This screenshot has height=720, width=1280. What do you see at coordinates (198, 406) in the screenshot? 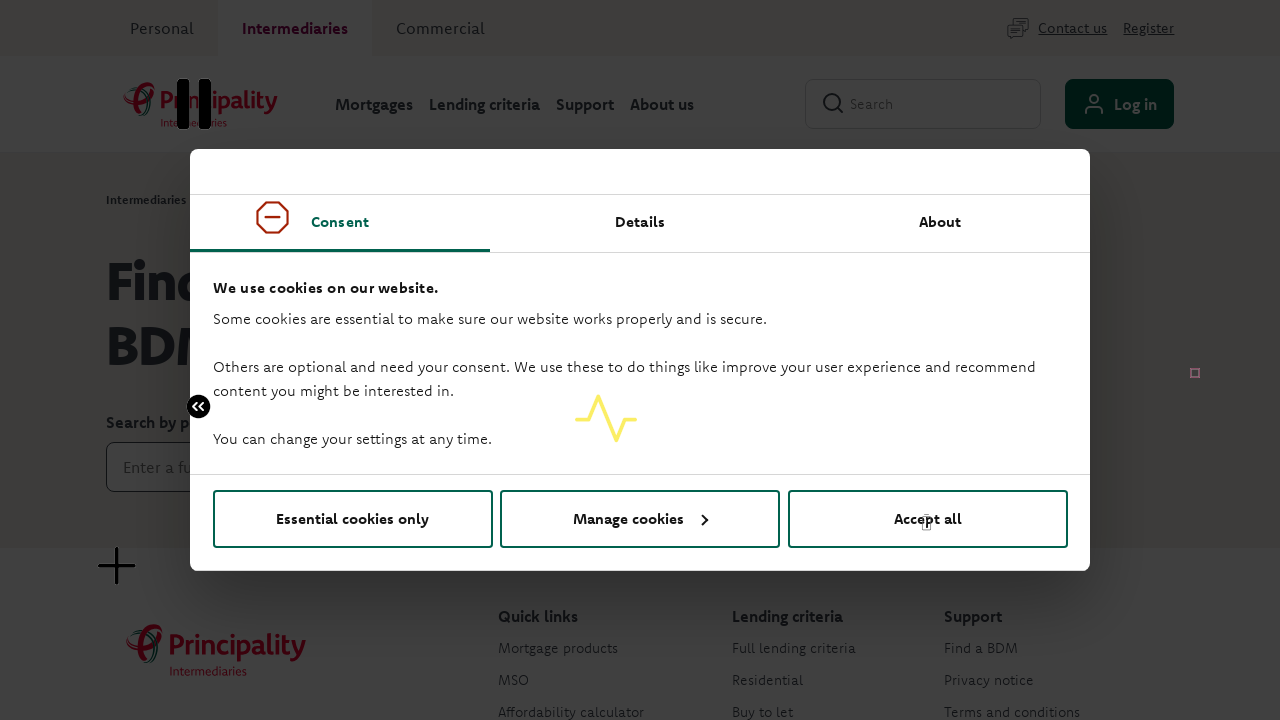
I see `go back to the beginning` at bounding box center [198, 406].